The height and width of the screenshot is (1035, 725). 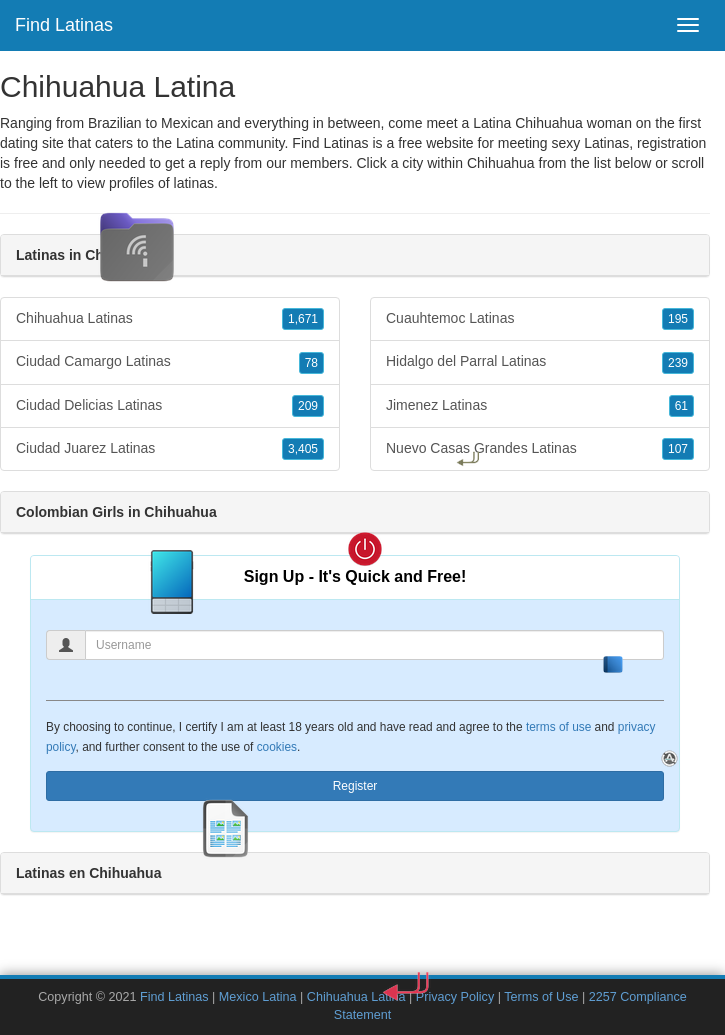 I want to click on shut down or power off the system, so click(x=365, y=549).